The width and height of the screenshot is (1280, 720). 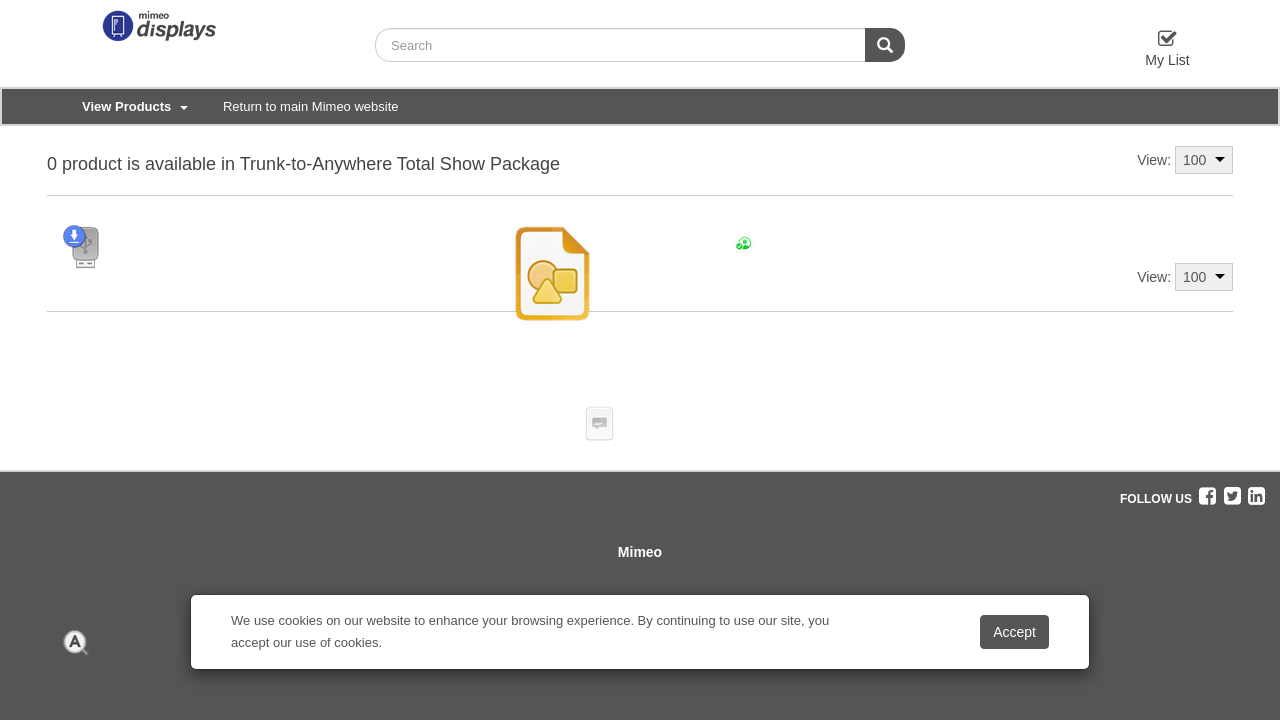 I want to click on a libreoffice draw document file, so click(x=552, y=273).